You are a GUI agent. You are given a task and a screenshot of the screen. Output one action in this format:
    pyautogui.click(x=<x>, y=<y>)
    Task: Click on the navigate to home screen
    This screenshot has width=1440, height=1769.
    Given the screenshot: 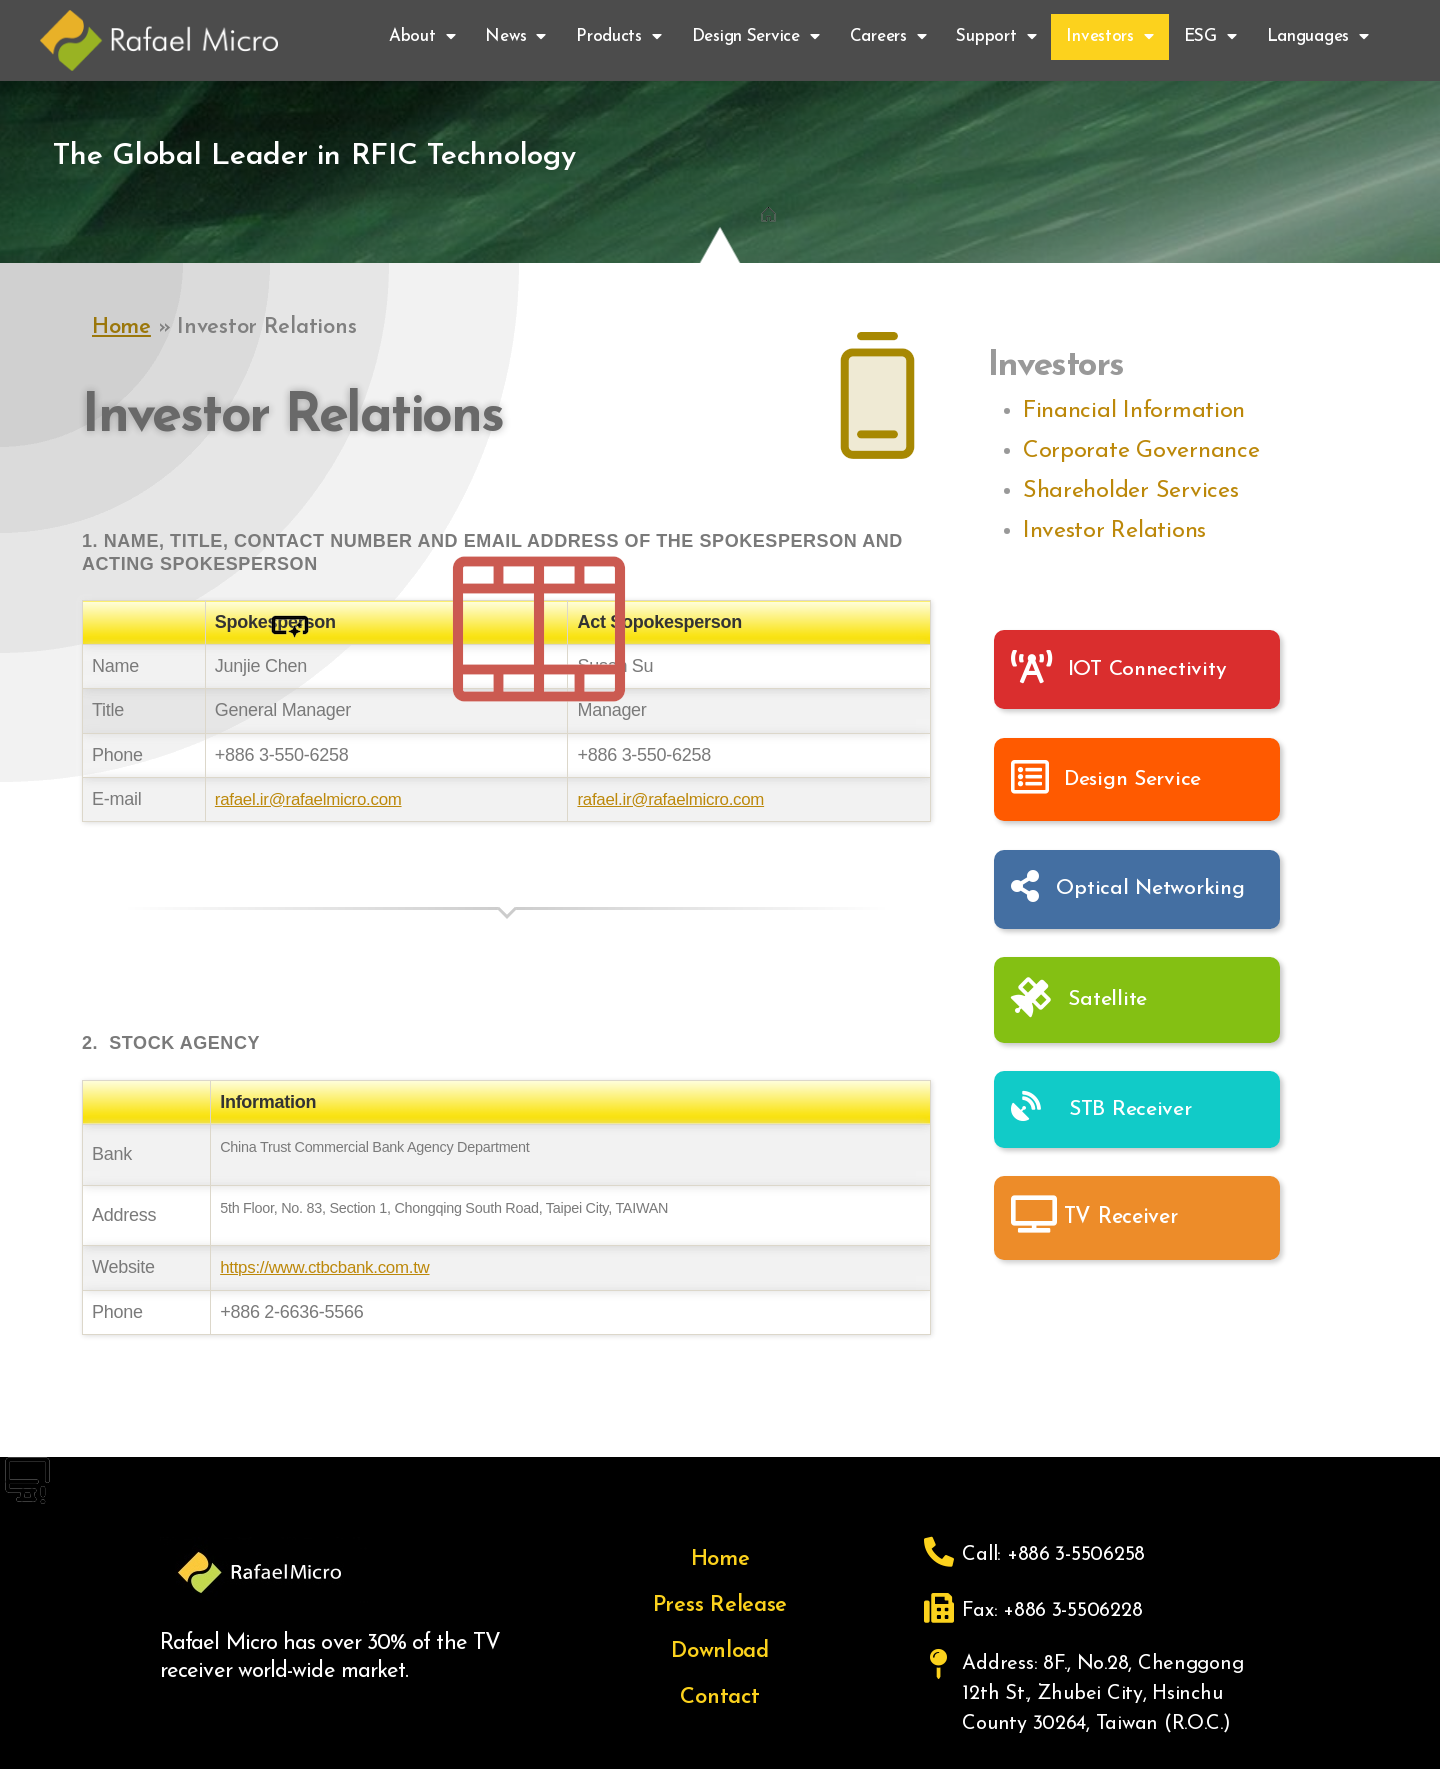 What is the action you would take?
    pyautogui.click(x=768, y=214)
    